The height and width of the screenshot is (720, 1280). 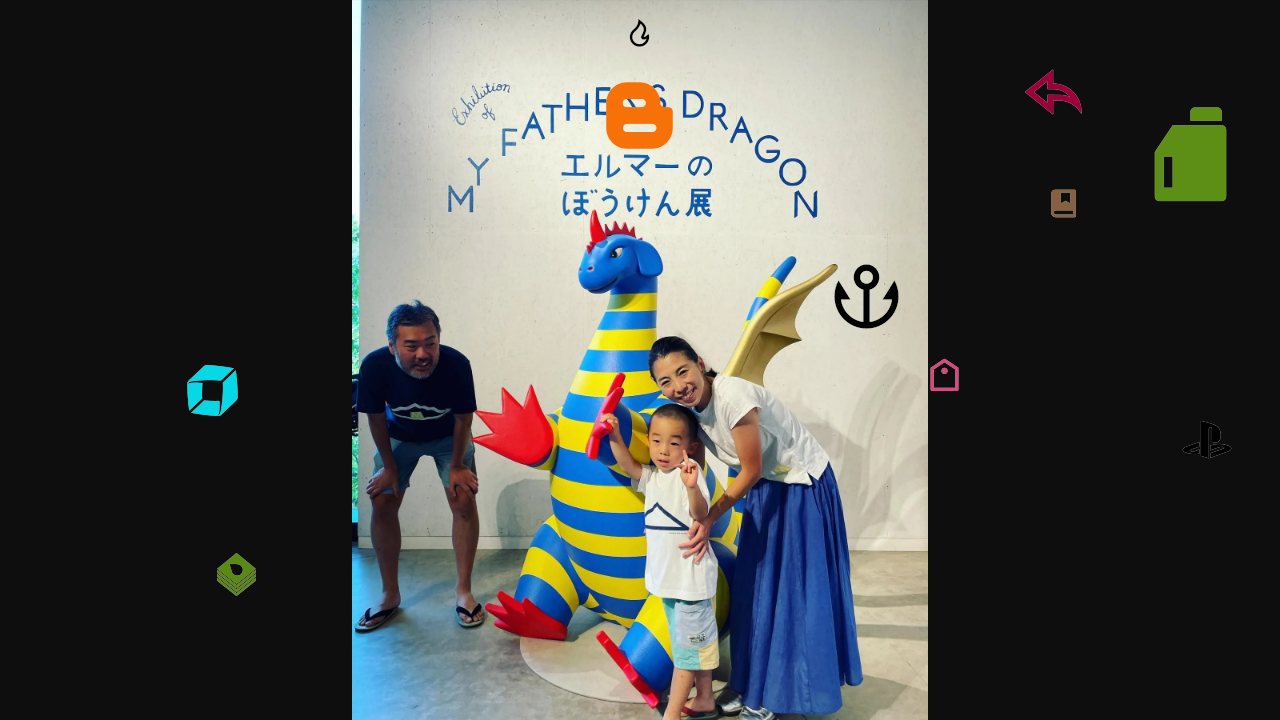 I want to click on playstation brand logo, so click(x=1207, y=438).